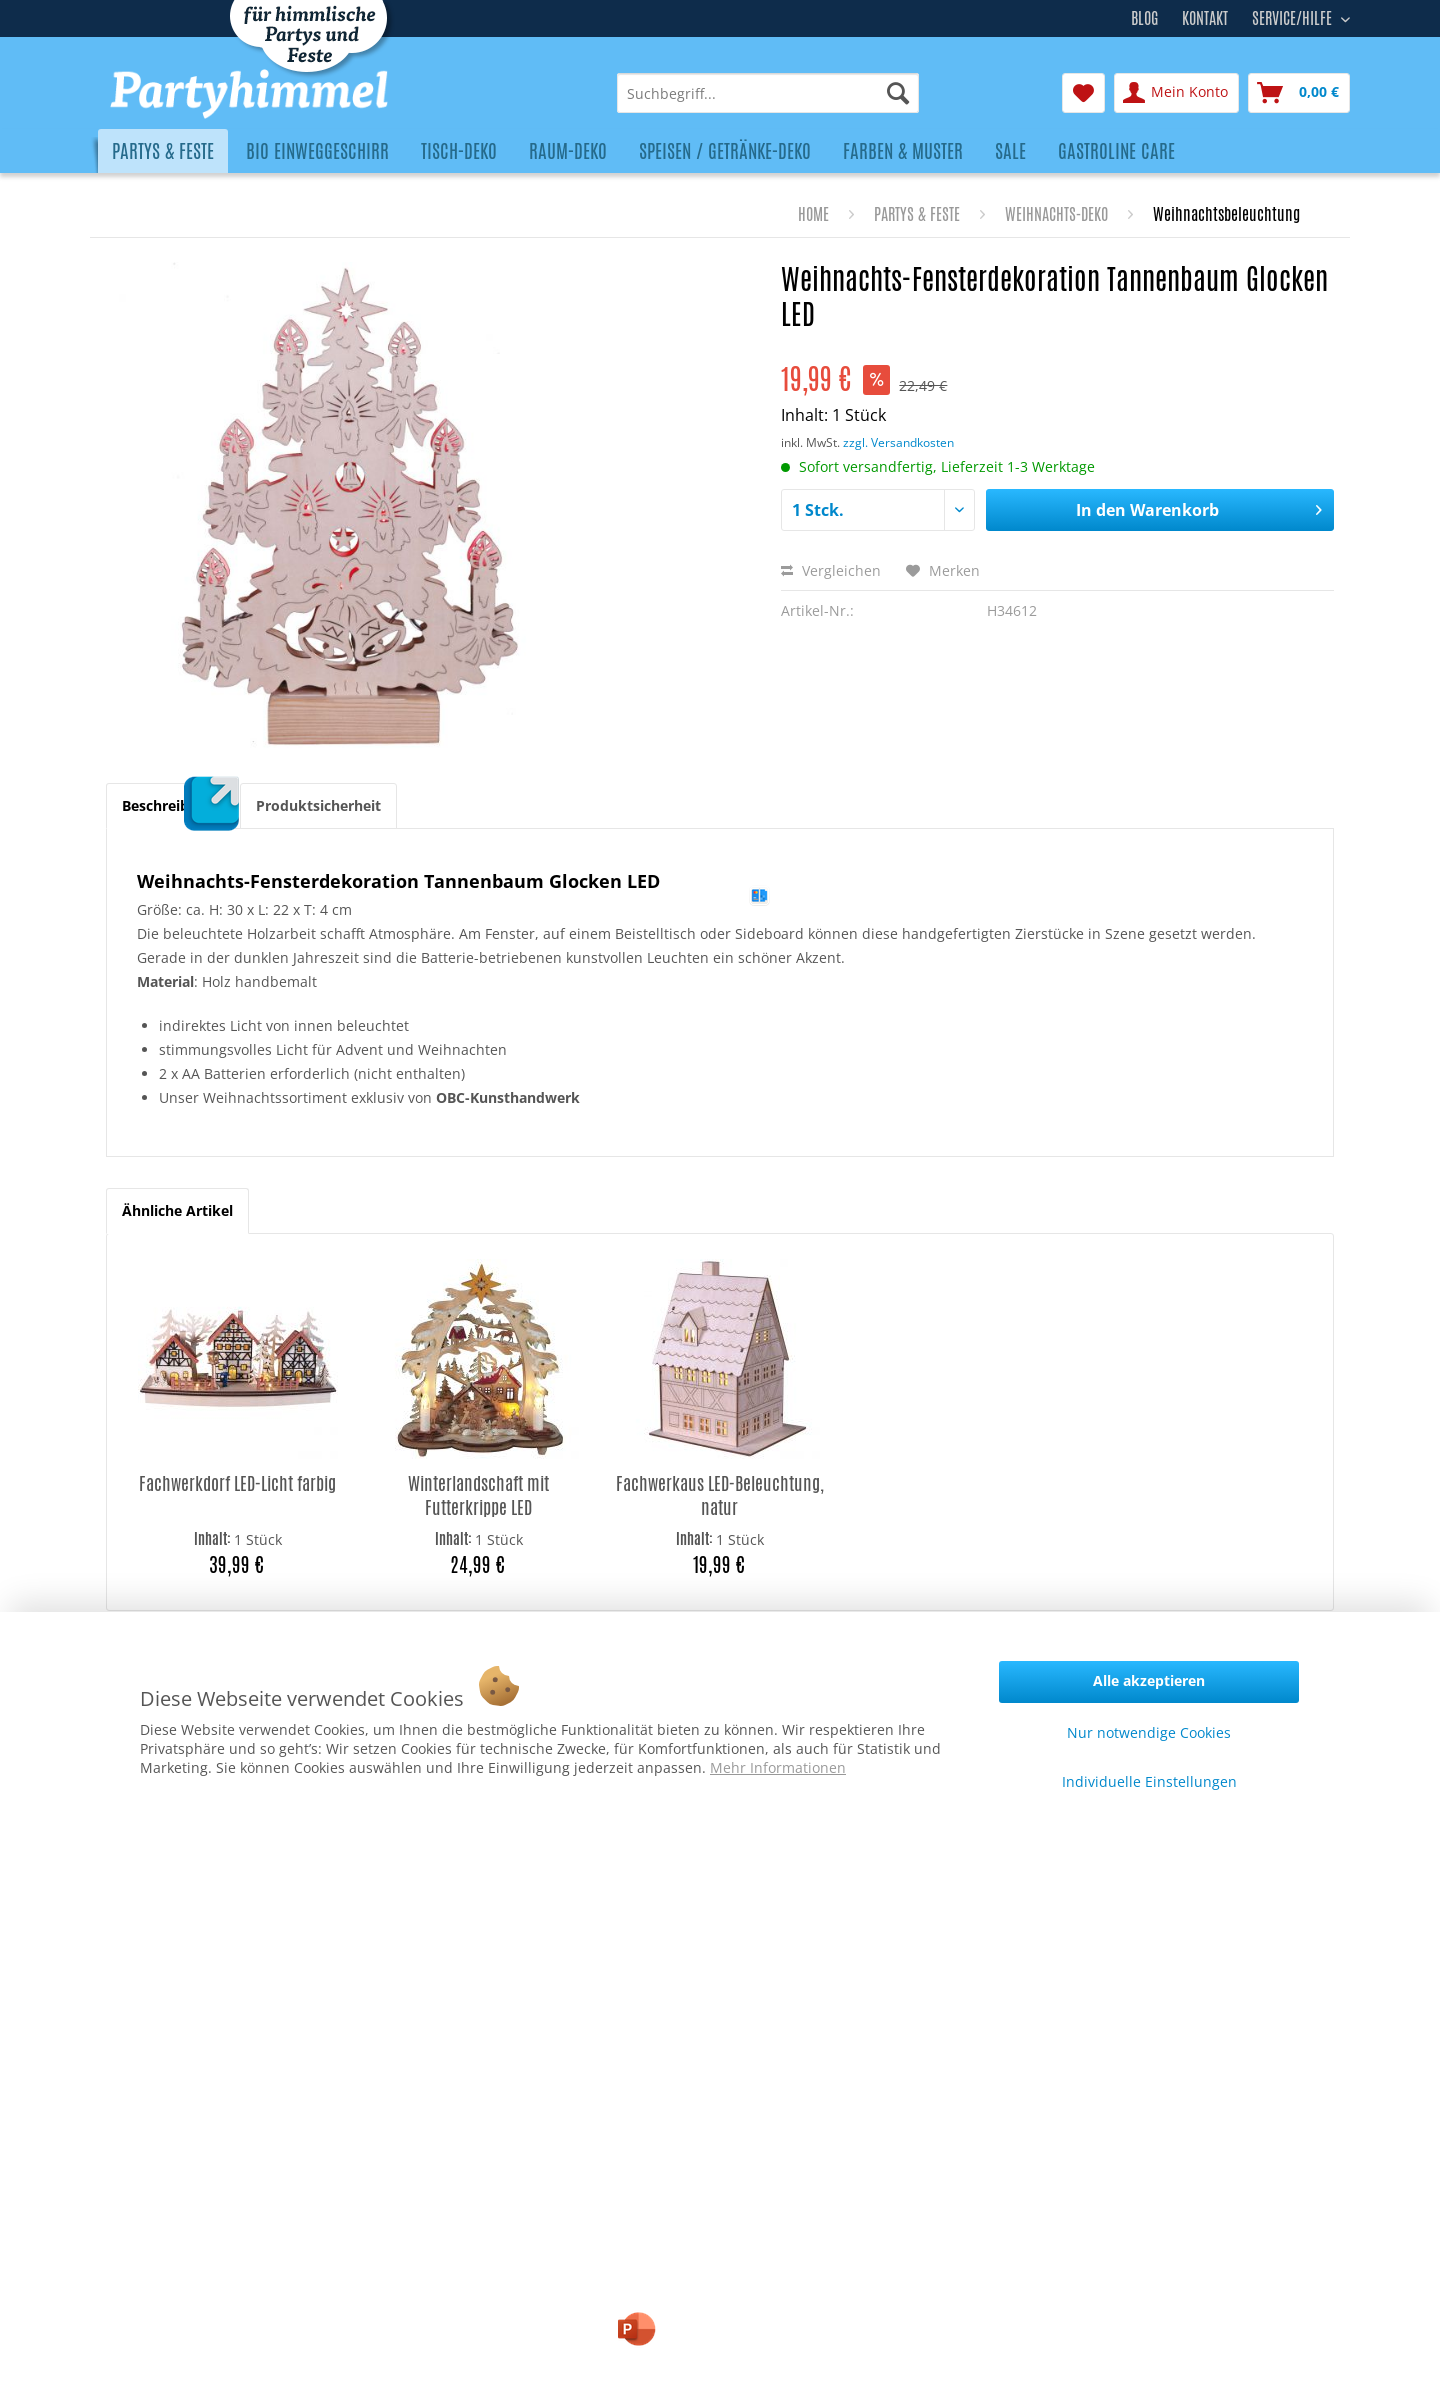  Describe the element at coordinates (759, 895) in the screenshot. I see `open obfuscate app for redacting sensitive information` at that location.